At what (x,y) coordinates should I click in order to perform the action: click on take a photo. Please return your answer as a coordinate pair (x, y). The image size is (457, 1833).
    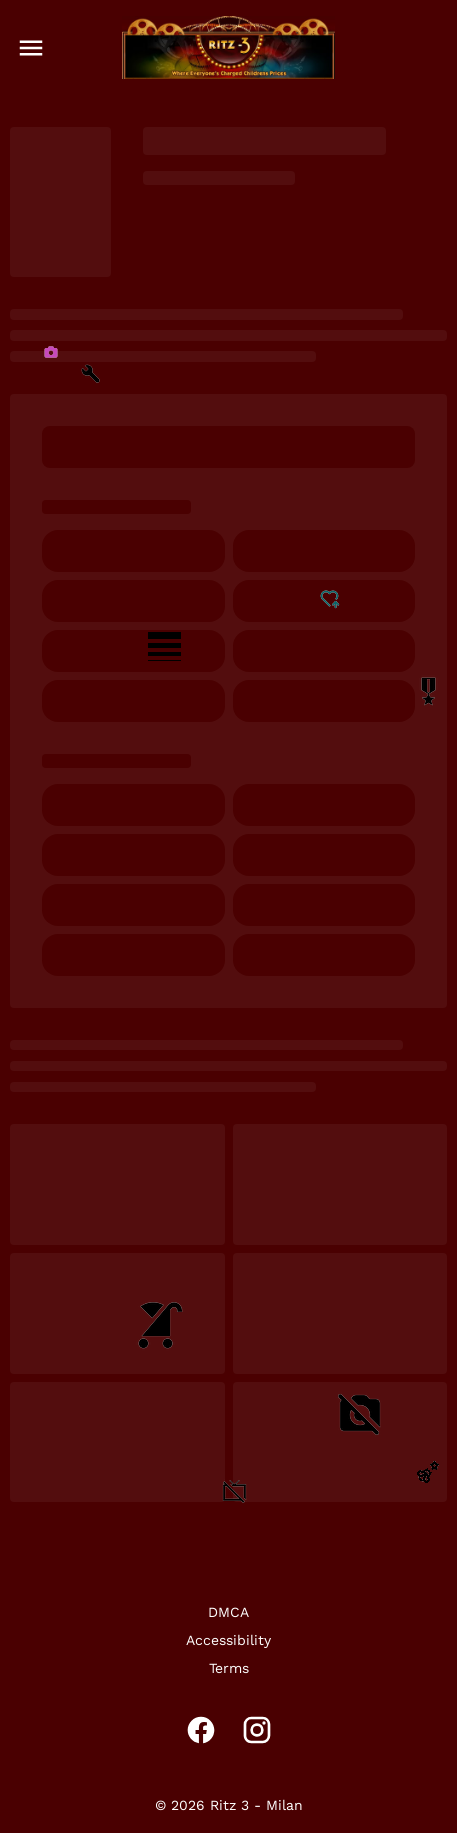
    Looking at the image, I should click on (51, 352).